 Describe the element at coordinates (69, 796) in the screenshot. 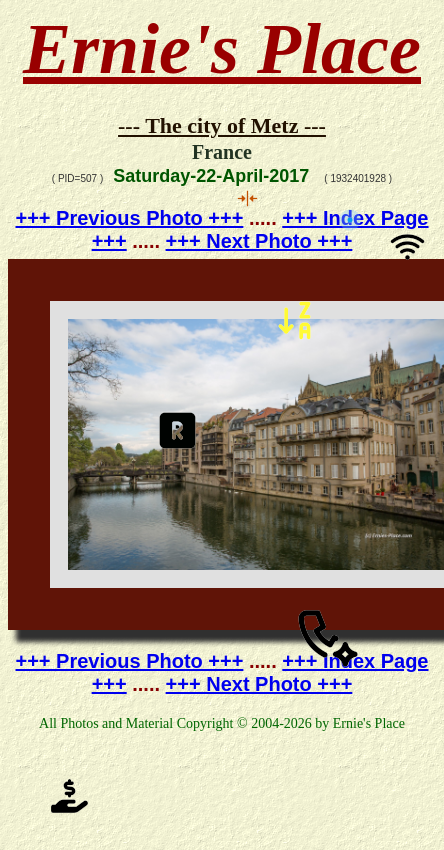

I see `make a payment or donation` at that location.